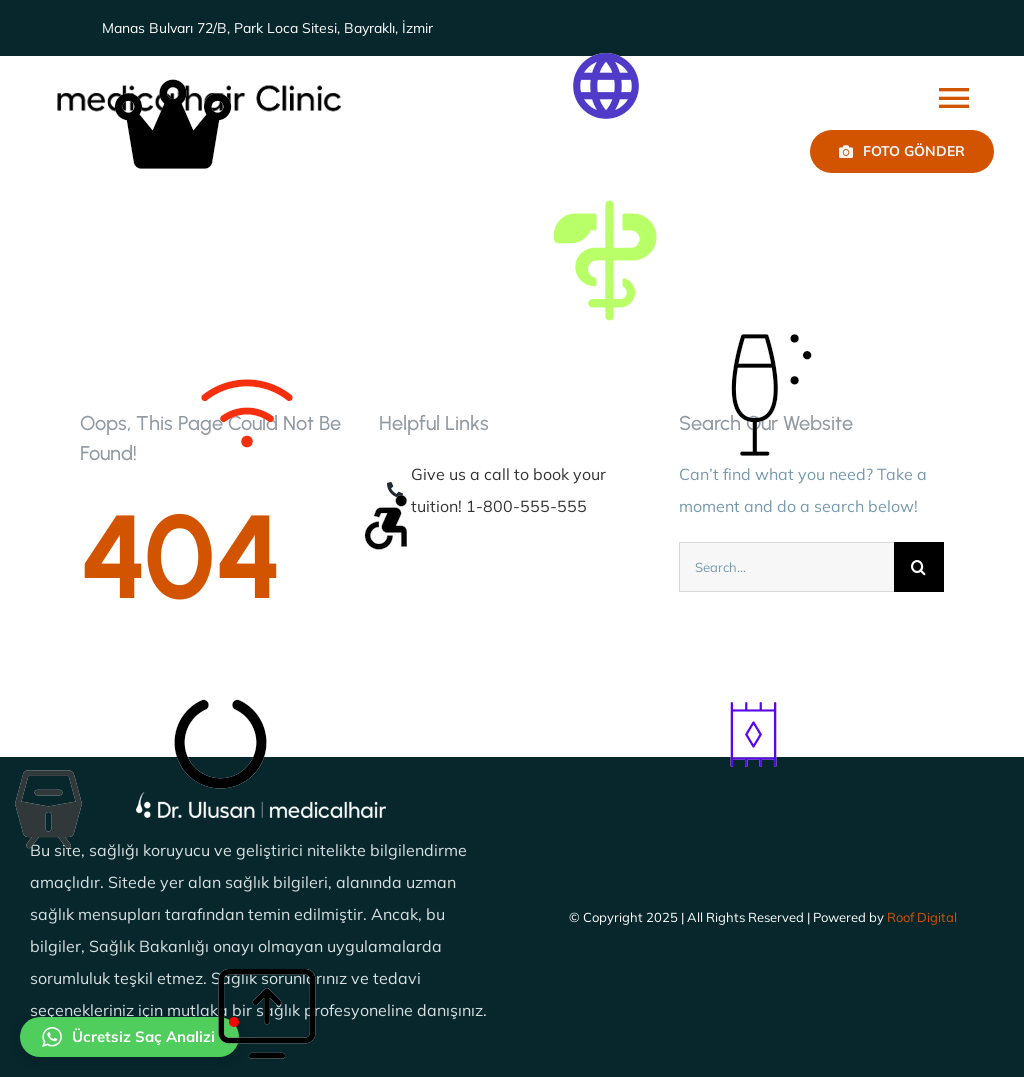 This screenshot has width=1024, height=1077. Describe the element at coordinates (384, 521) in the screenshot. I see `indicates wheelchair accessibility available` at that location.